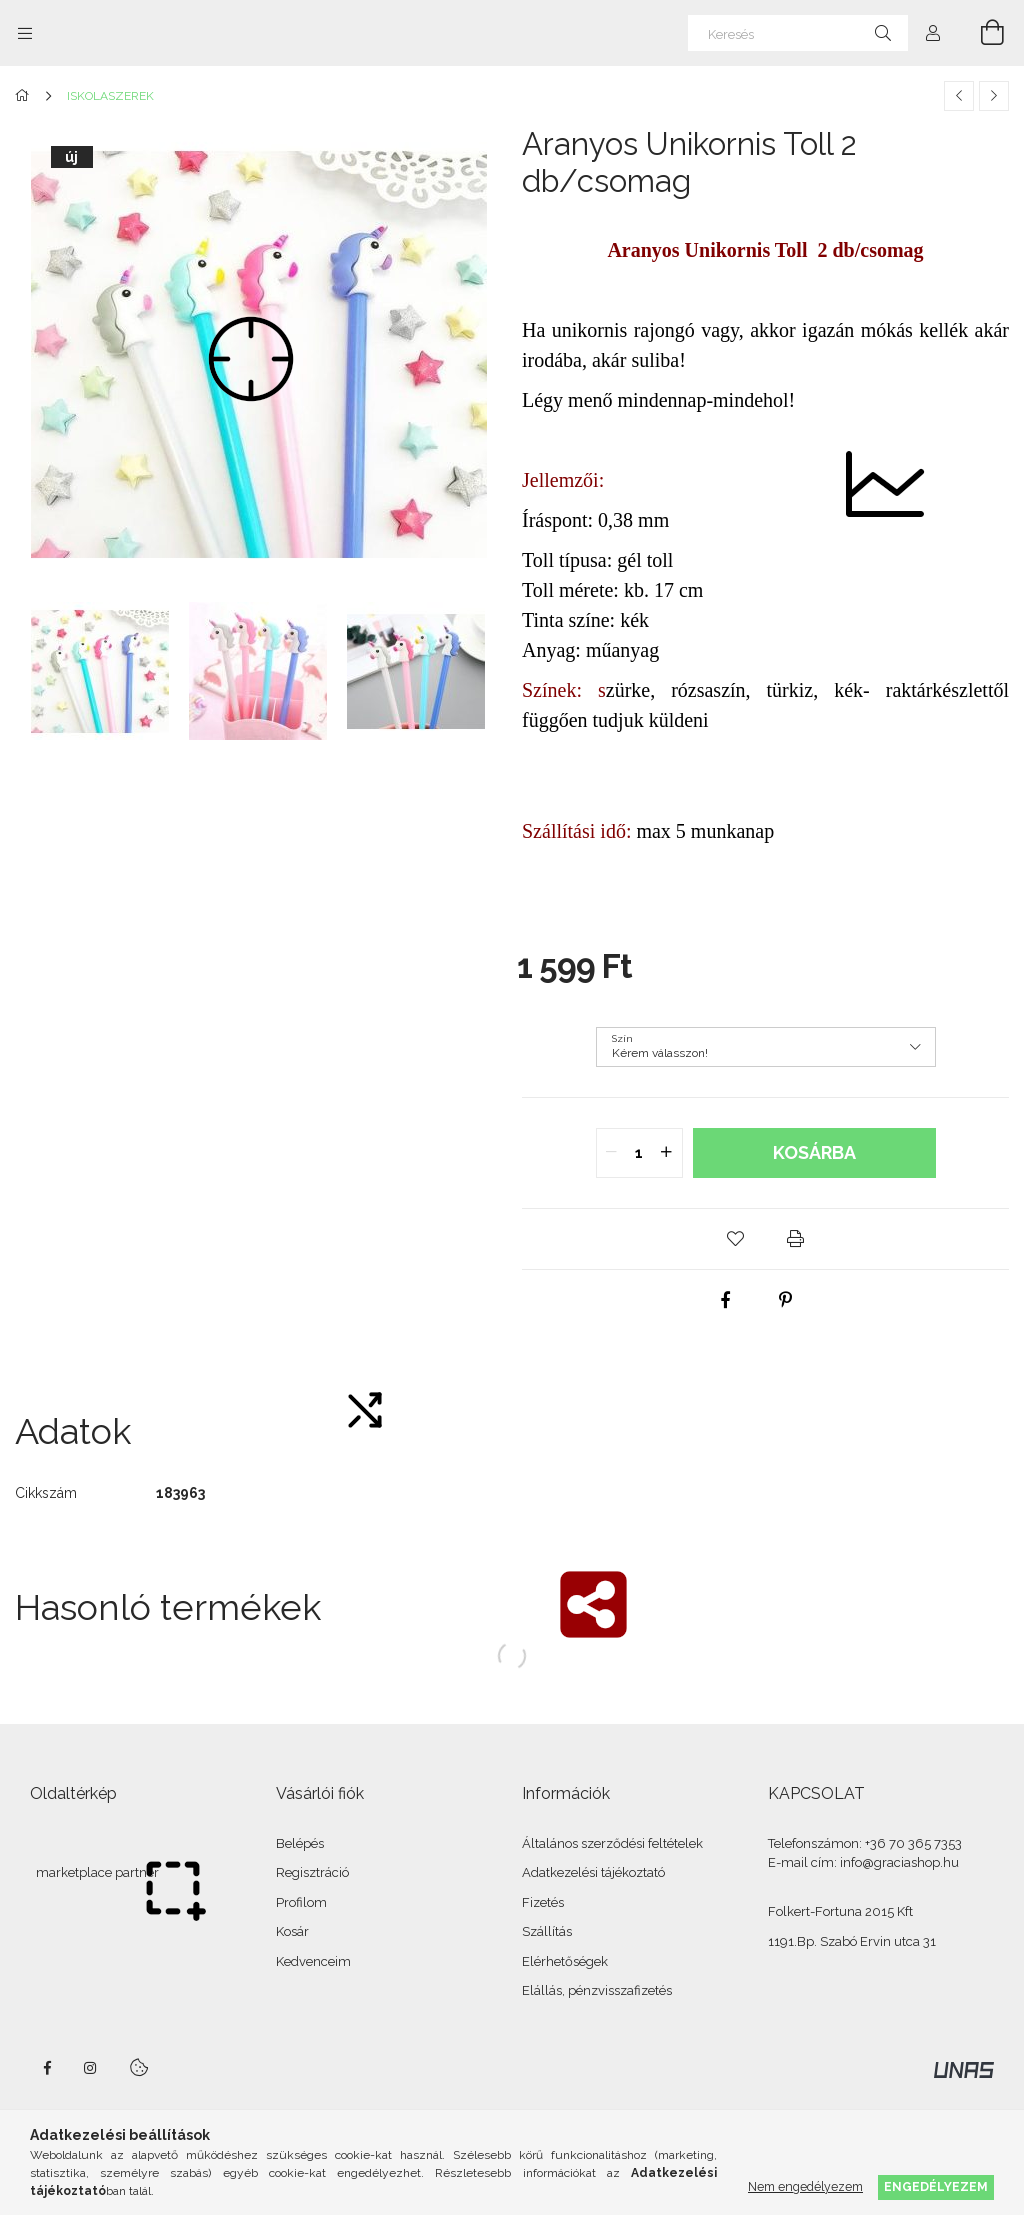 The width and height of the screenshot is (1024, 2215). I want to click on add to current selection, so click(173, 1888).